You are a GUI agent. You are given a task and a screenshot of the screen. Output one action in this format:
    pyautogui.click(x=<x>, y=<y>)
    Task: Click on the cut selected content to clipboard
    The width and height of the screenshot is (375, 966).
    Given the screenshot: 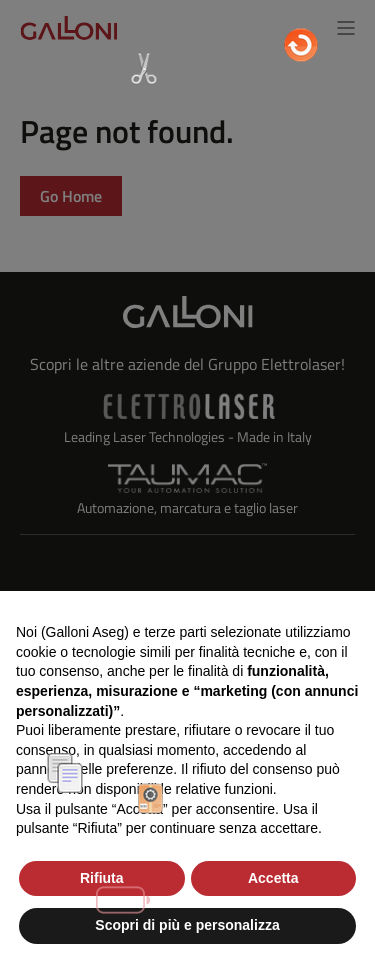 What is the action you would take?
    pyautogui.click(x=144, y=69)
    